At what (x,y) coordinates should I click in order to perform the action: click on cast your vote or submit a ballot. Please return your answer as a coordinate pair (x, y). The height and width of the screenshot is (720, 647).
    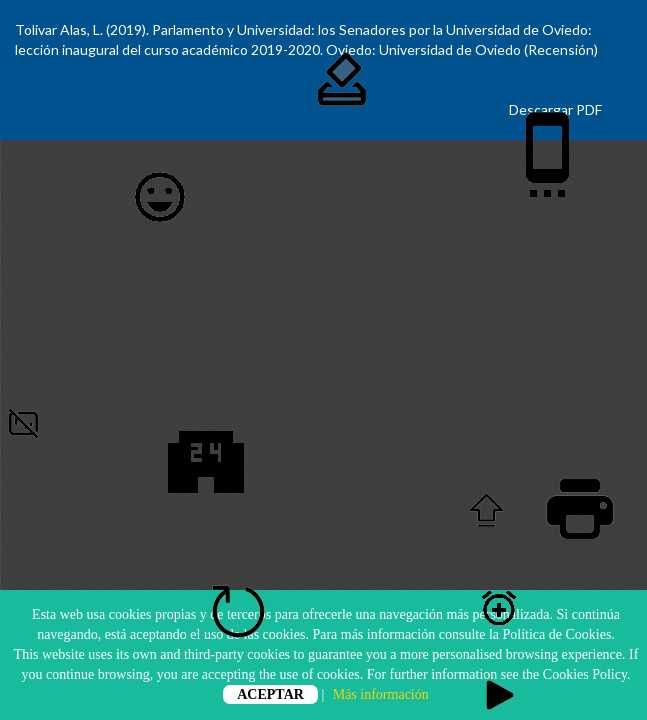
    Looking at the image, I should click on (342, 79).